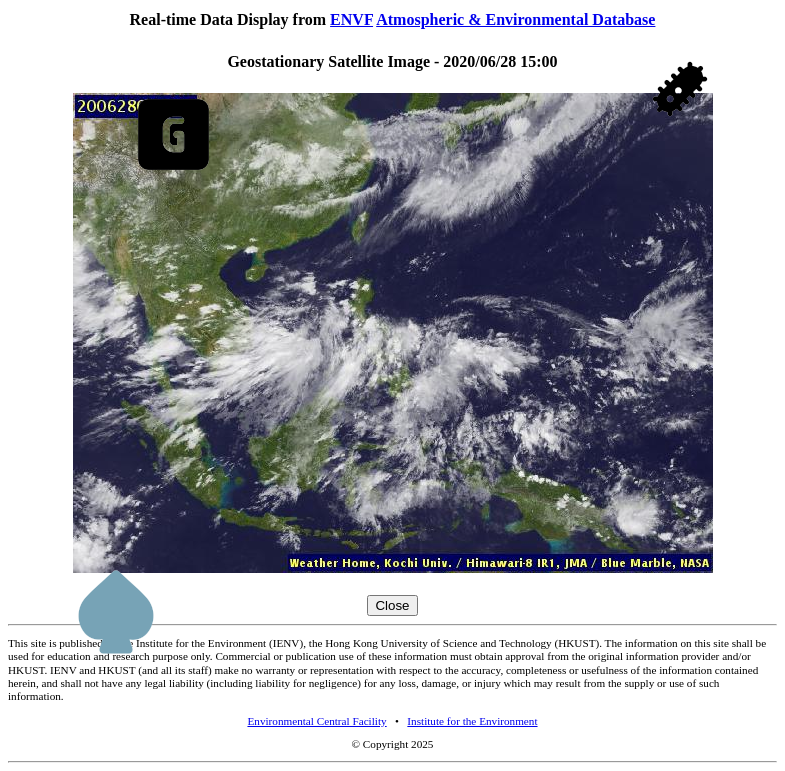 The image size is (785, 771). I want to click on spade suit symbol for card games, so click(116, 612).